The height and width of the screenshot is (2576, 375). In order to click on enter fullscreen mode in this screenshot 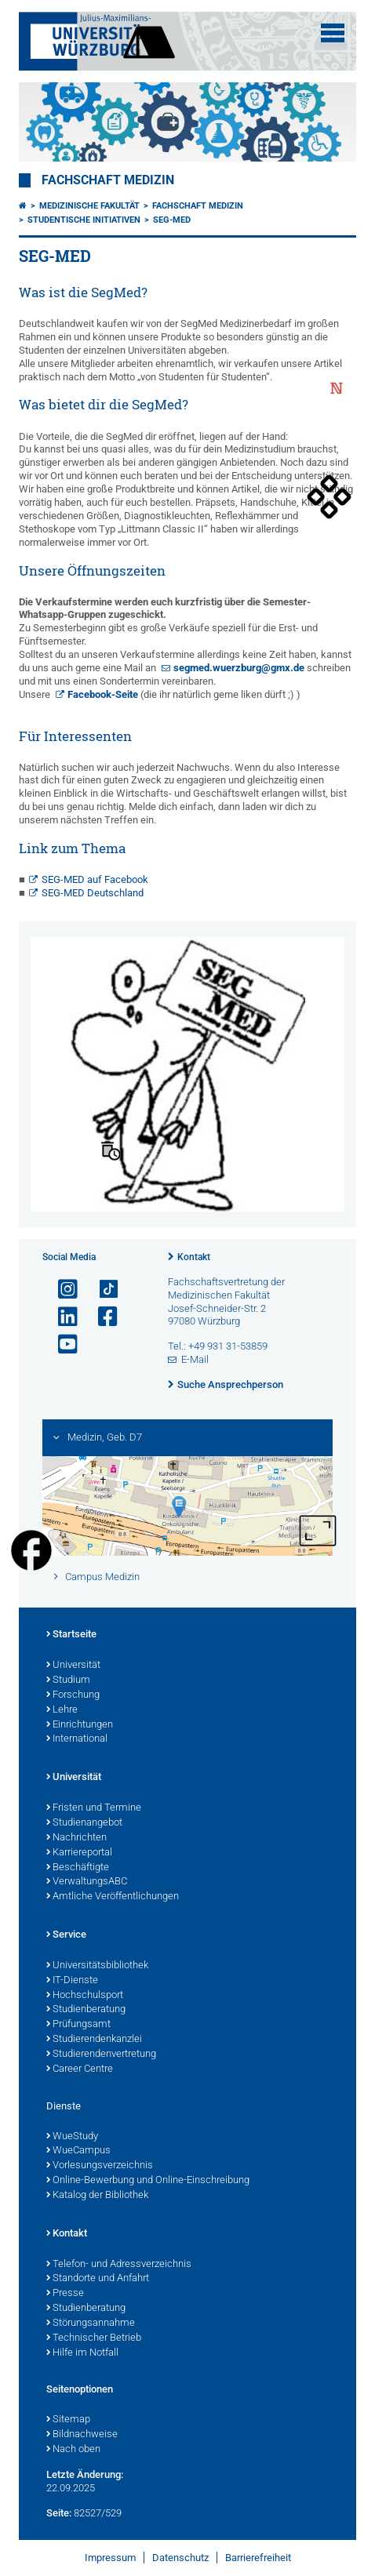, I will do `click(318, 1531)`.